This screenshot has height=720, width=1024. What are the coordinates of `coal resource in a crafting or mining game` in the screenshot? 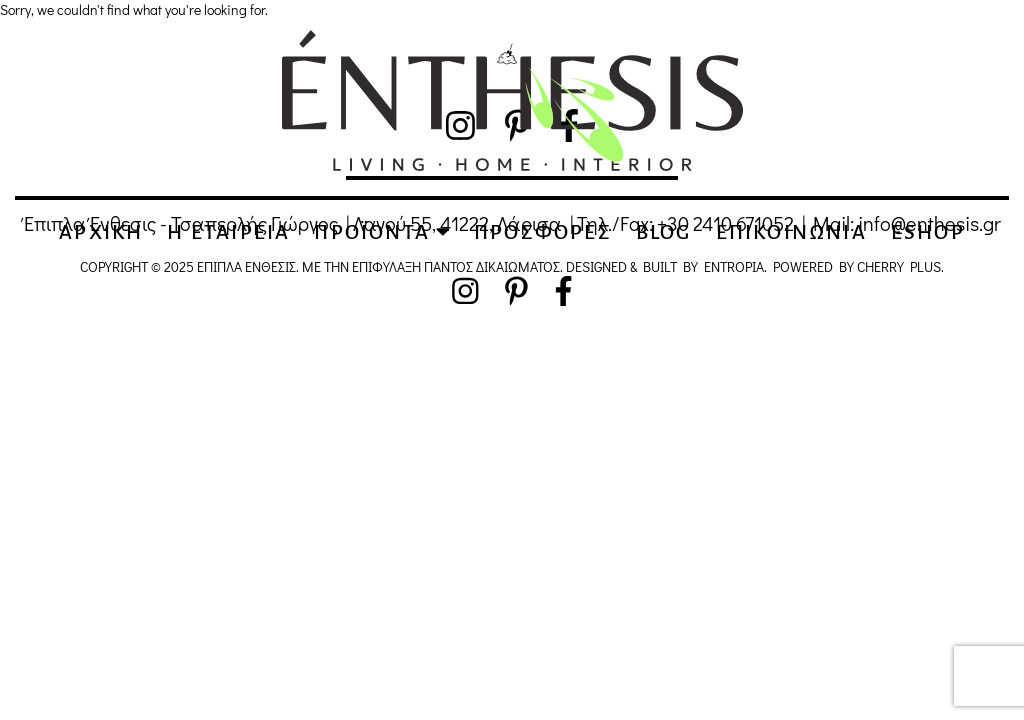 It's located at (507, 54).